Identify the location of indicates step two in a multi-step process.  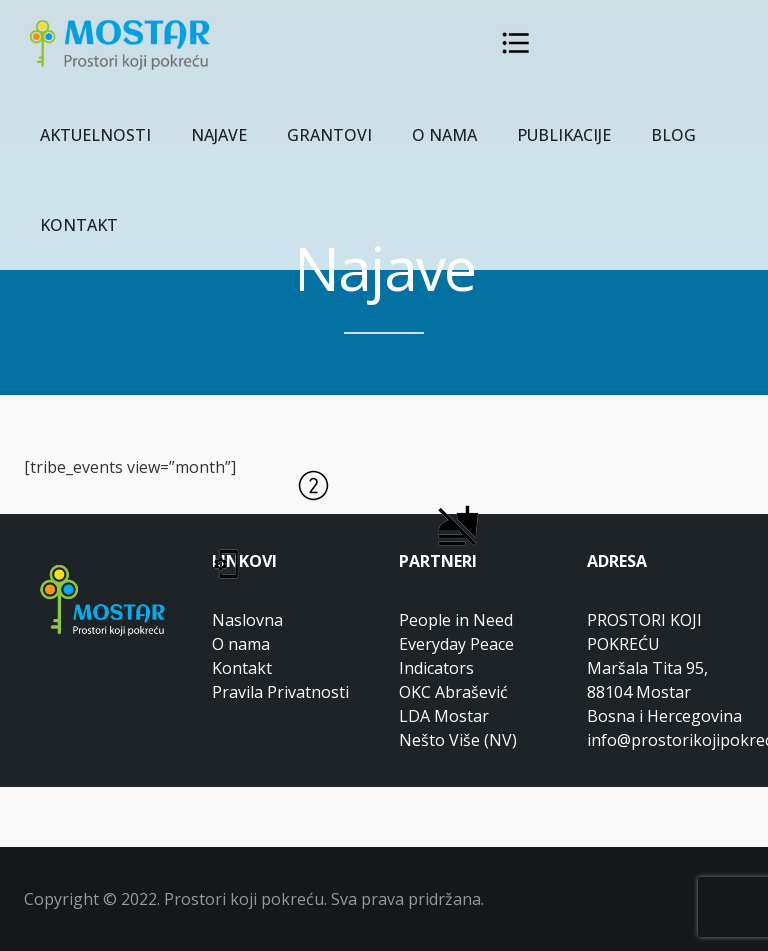
(313, 485).